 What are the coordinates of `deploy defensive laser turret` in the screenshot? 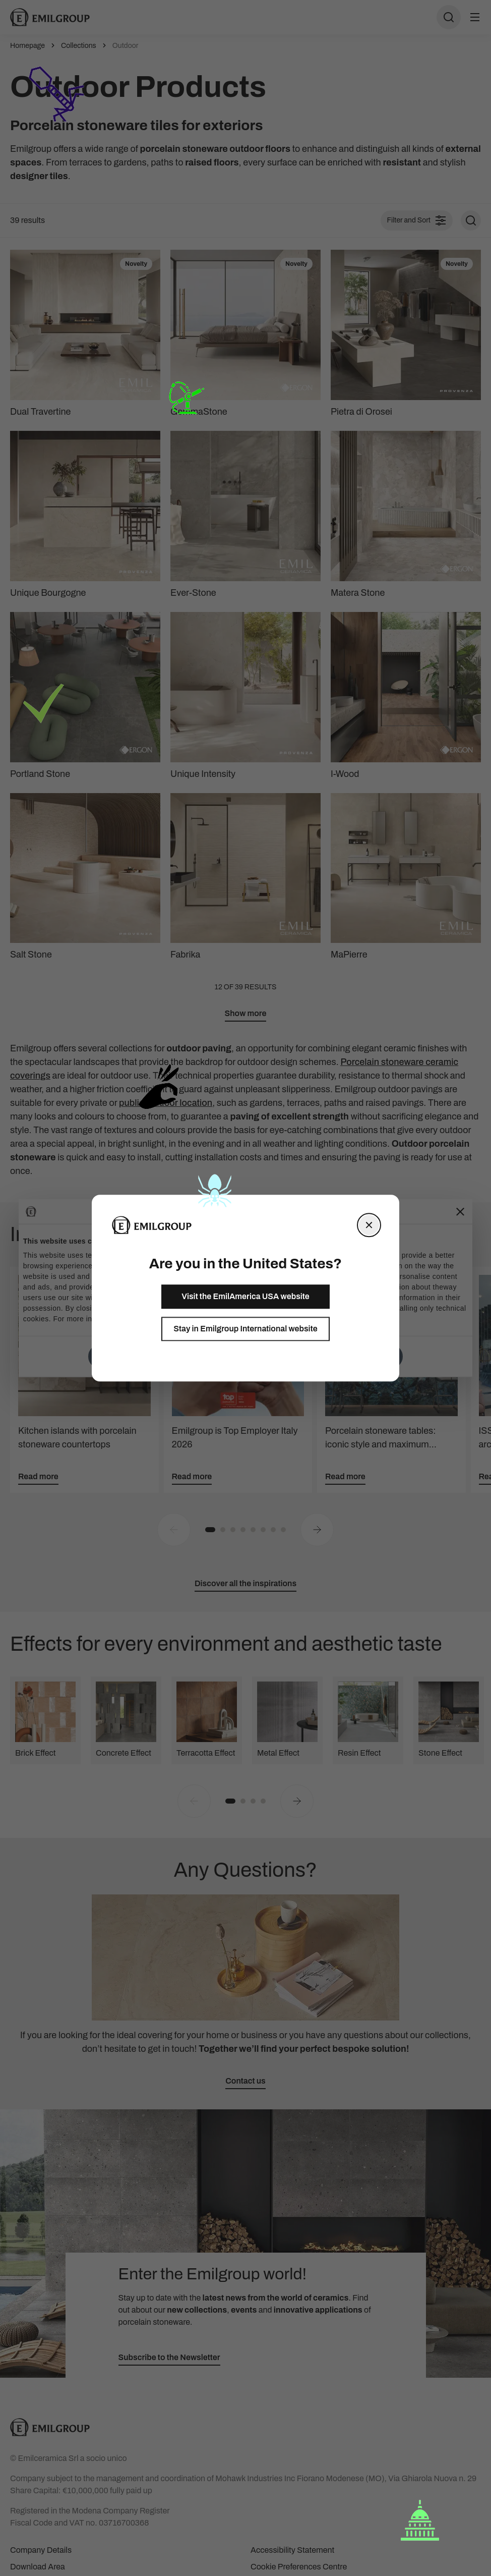 It's located at (187, 398).